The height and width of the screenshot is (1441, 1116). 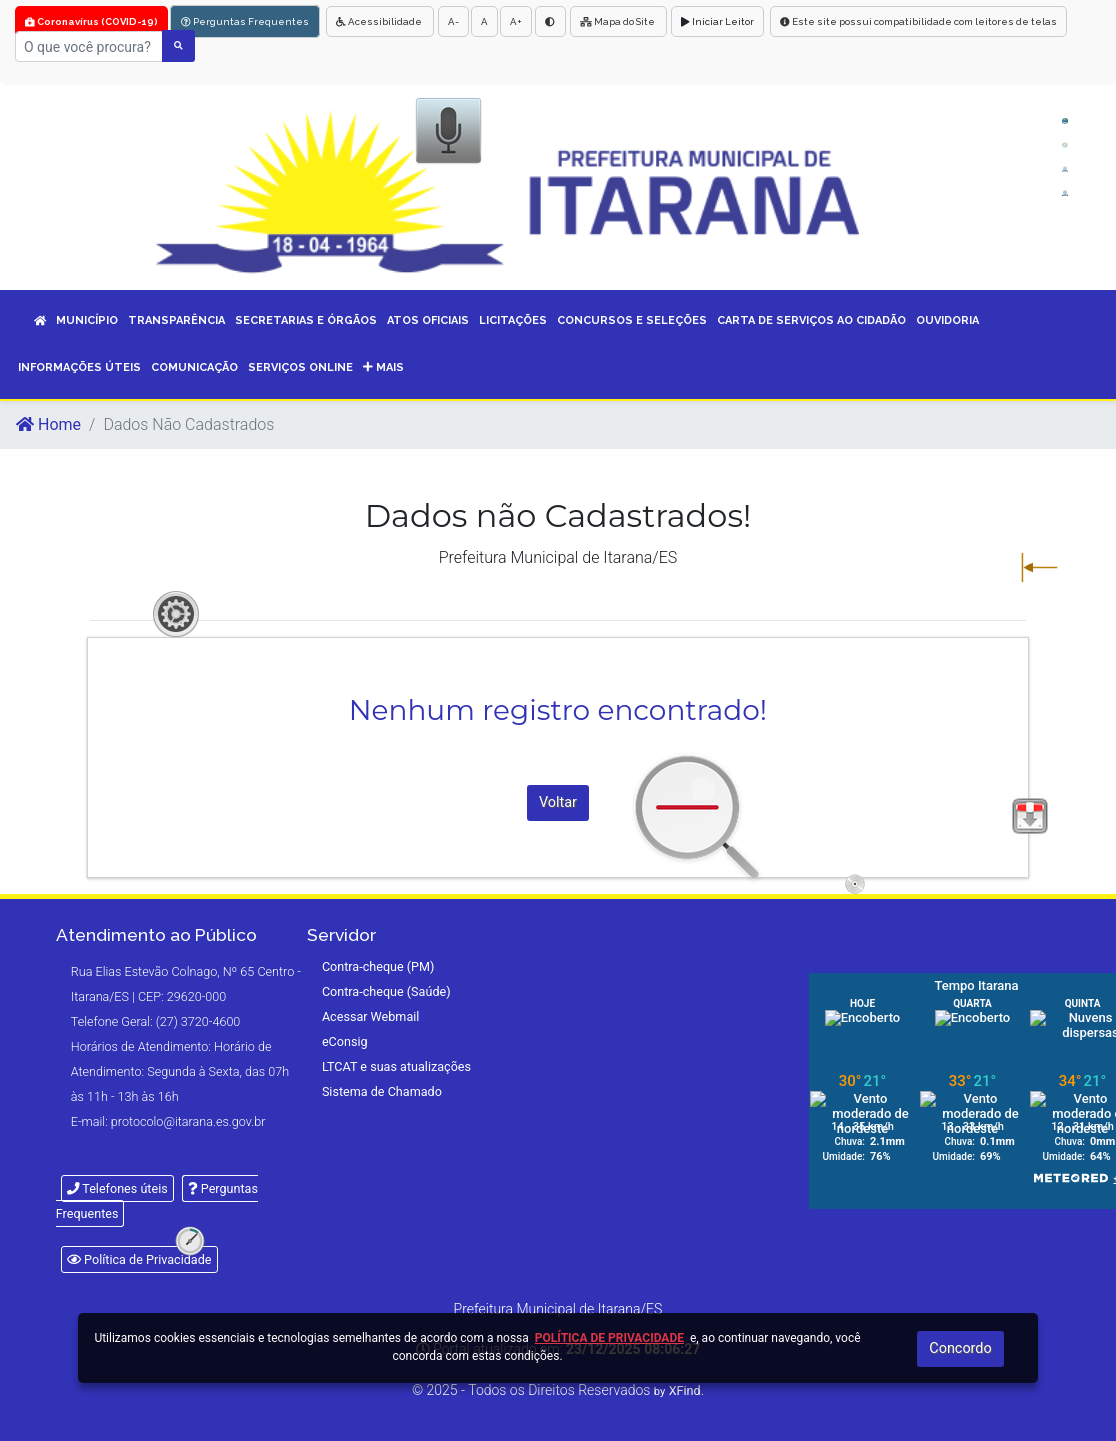 What do you see at coordinates (1030, 816) in the screenshot?
I see `open Transmission BitTorrent client` at bounding box center [1030, 816].